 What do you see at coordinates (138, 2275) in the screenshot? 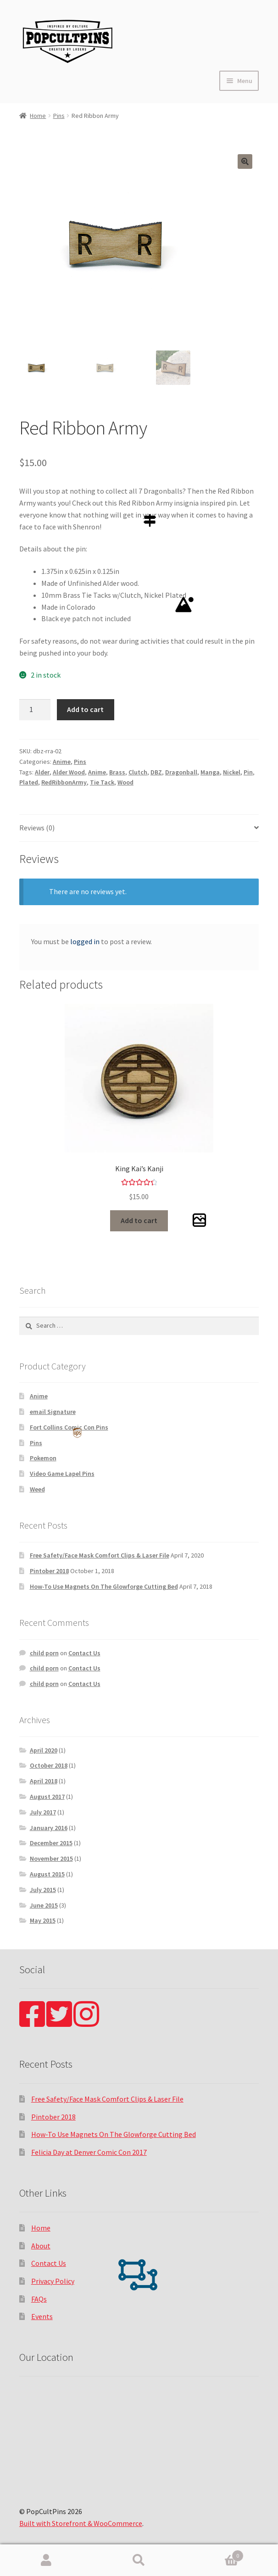
I see `ungroup selected objects` at bounding box center [138, 2275].